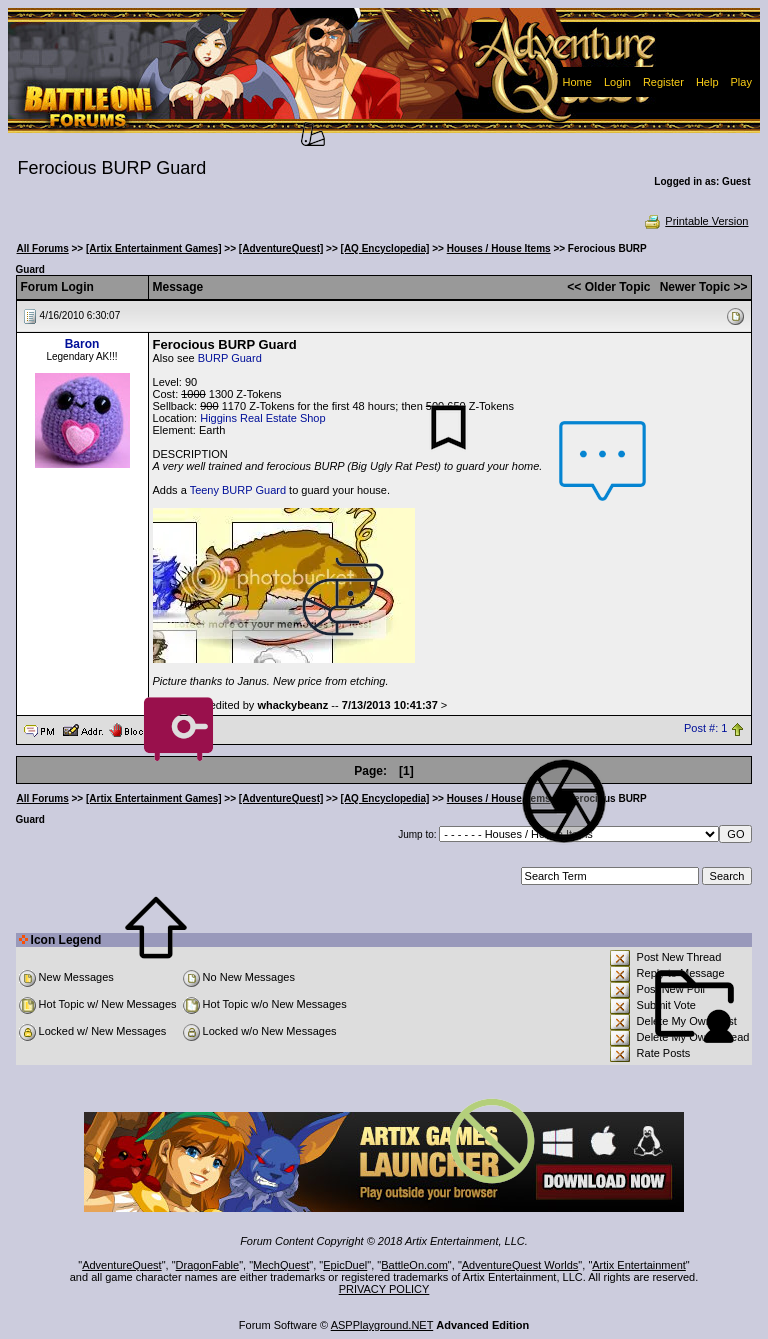  Describe the element at coordinates (448, 427) in the screenshot. I see `save this item for later` at that location.